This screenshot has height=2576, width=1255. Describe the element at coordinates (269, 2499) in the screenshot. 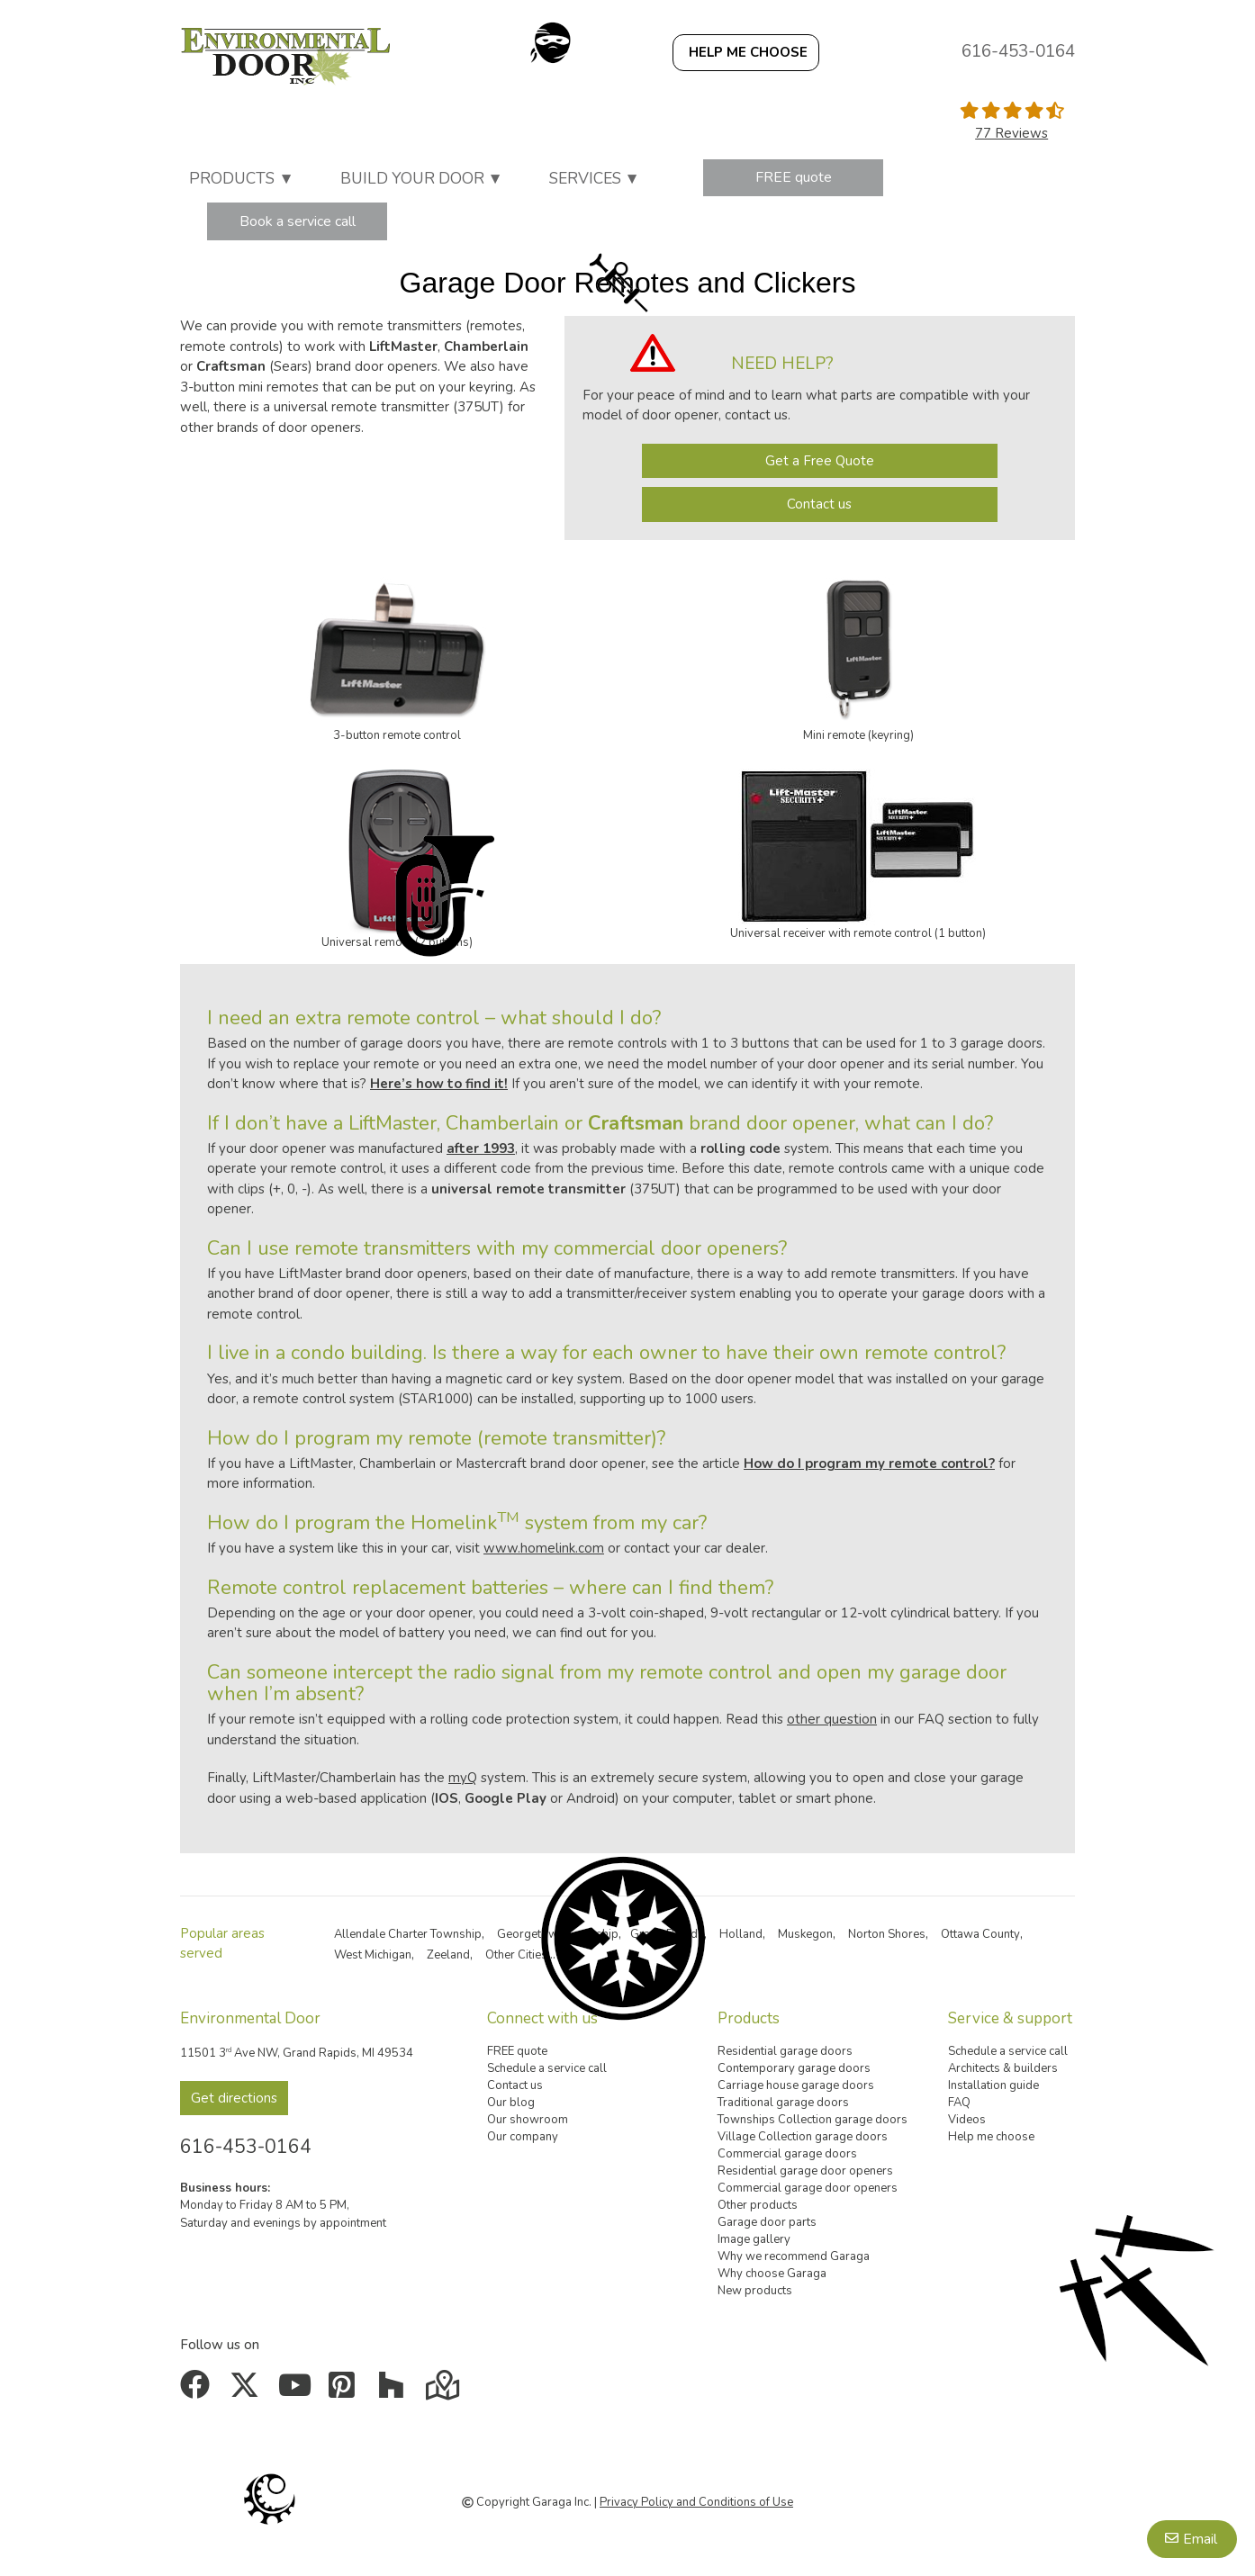

I see `select crescent blade weapon in game inventory` at that location.